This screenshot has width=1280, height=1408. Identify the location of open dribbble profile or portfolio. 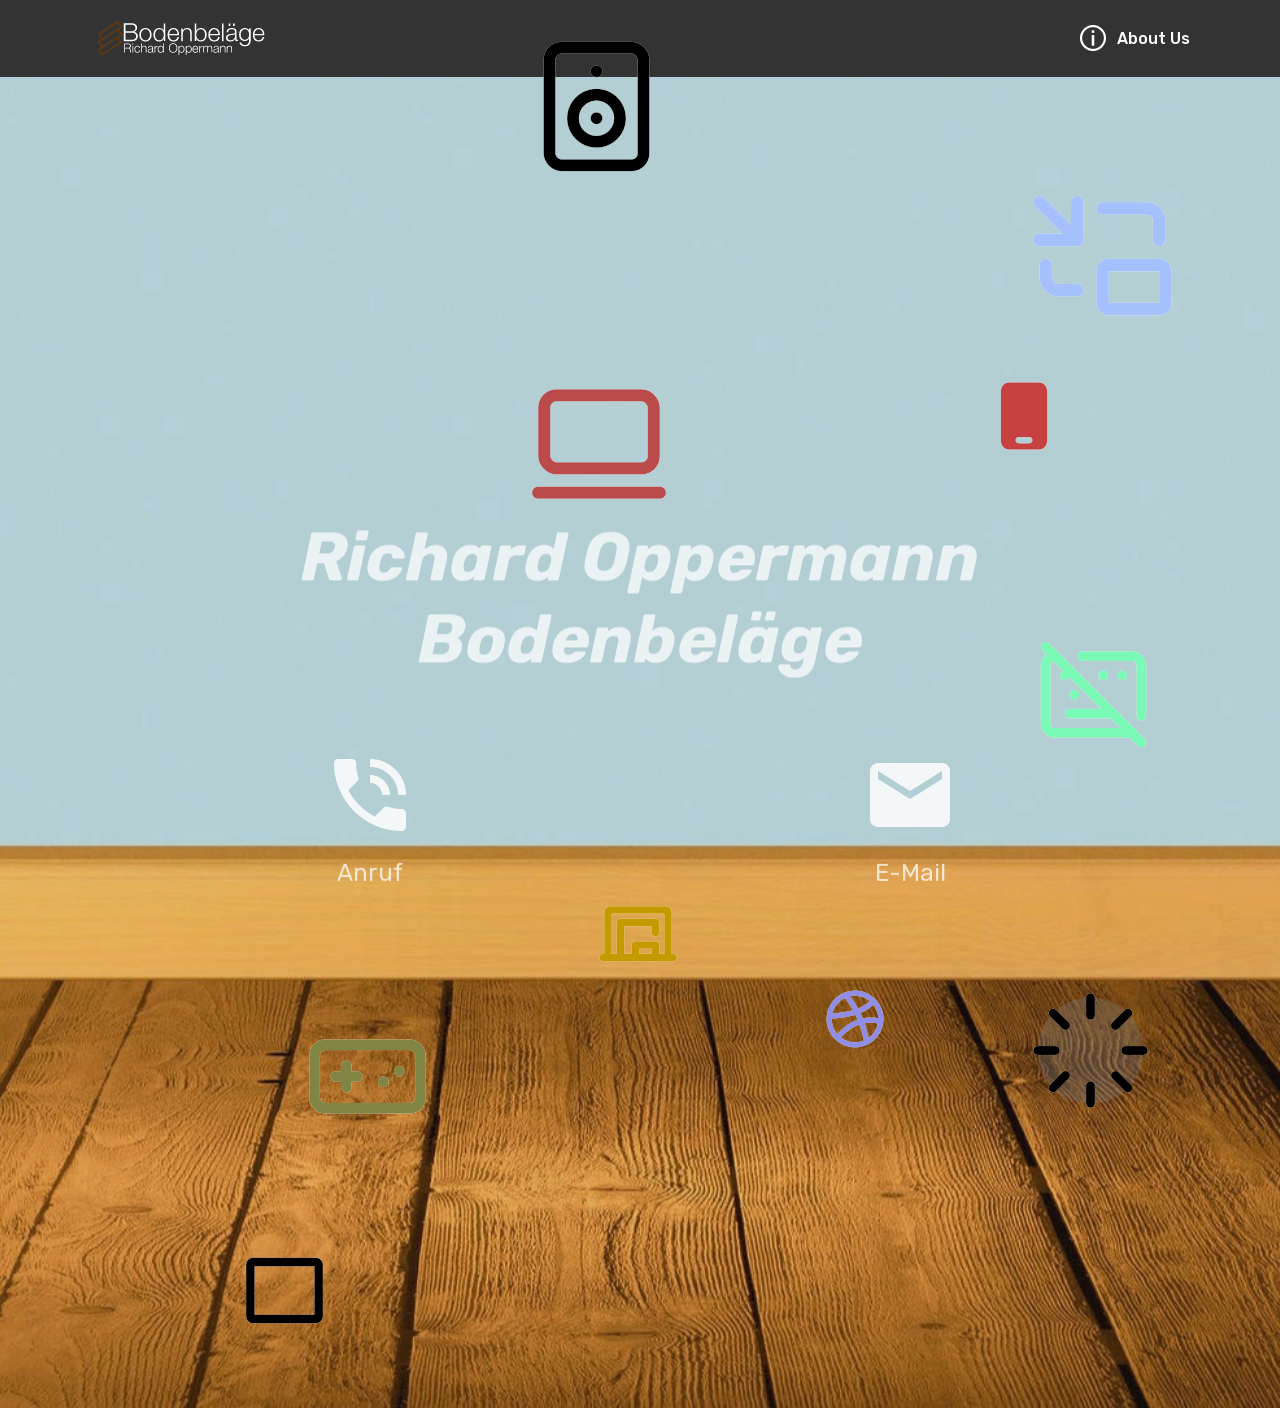
(855, 1019).